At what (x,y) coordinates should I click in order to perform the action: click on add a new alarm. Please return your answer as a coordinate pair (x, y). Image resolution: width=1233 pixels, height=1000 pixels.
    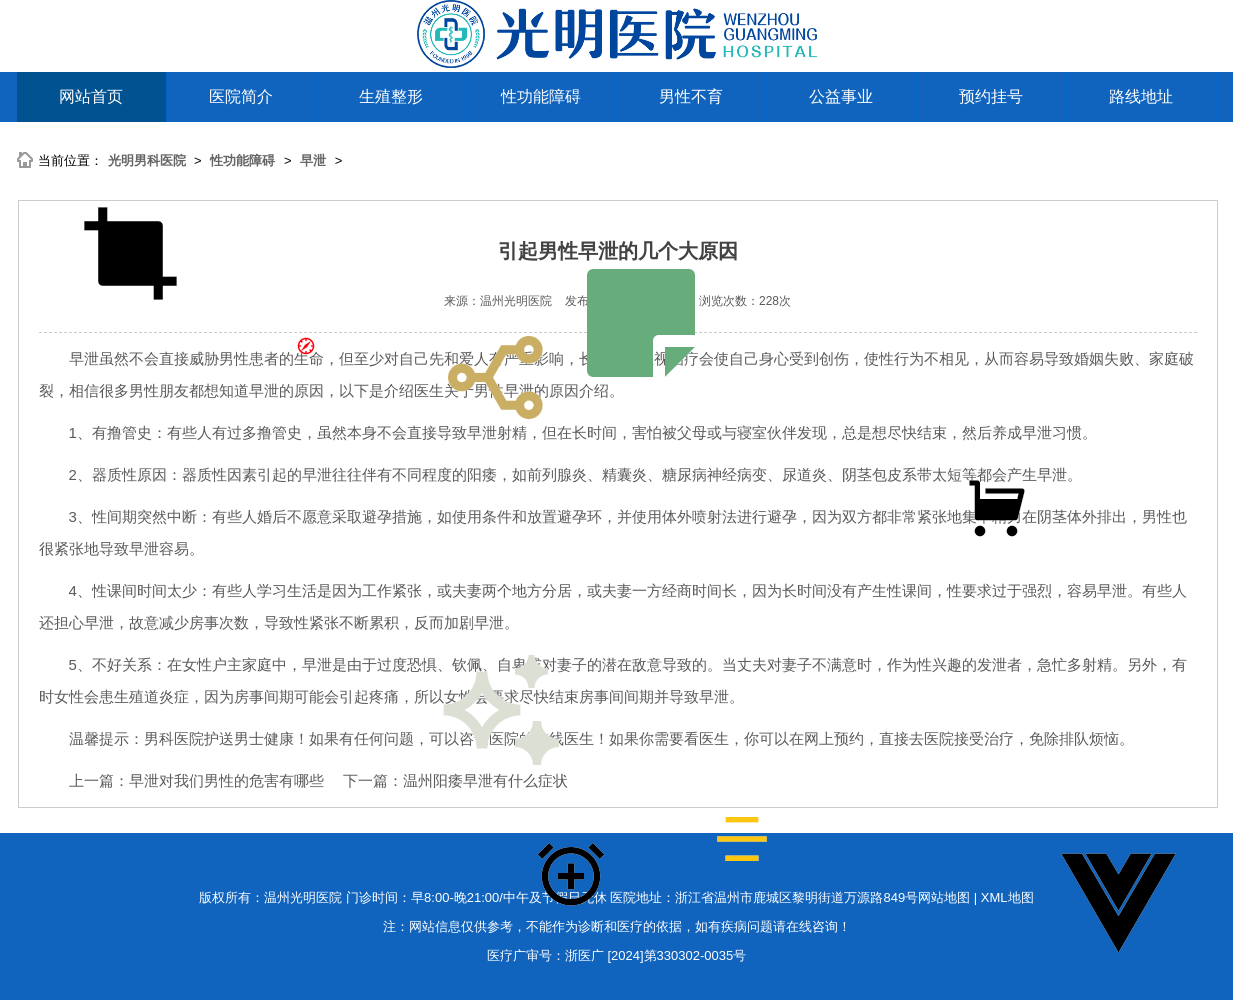
    Looking at the image, I should click on (571, 873).